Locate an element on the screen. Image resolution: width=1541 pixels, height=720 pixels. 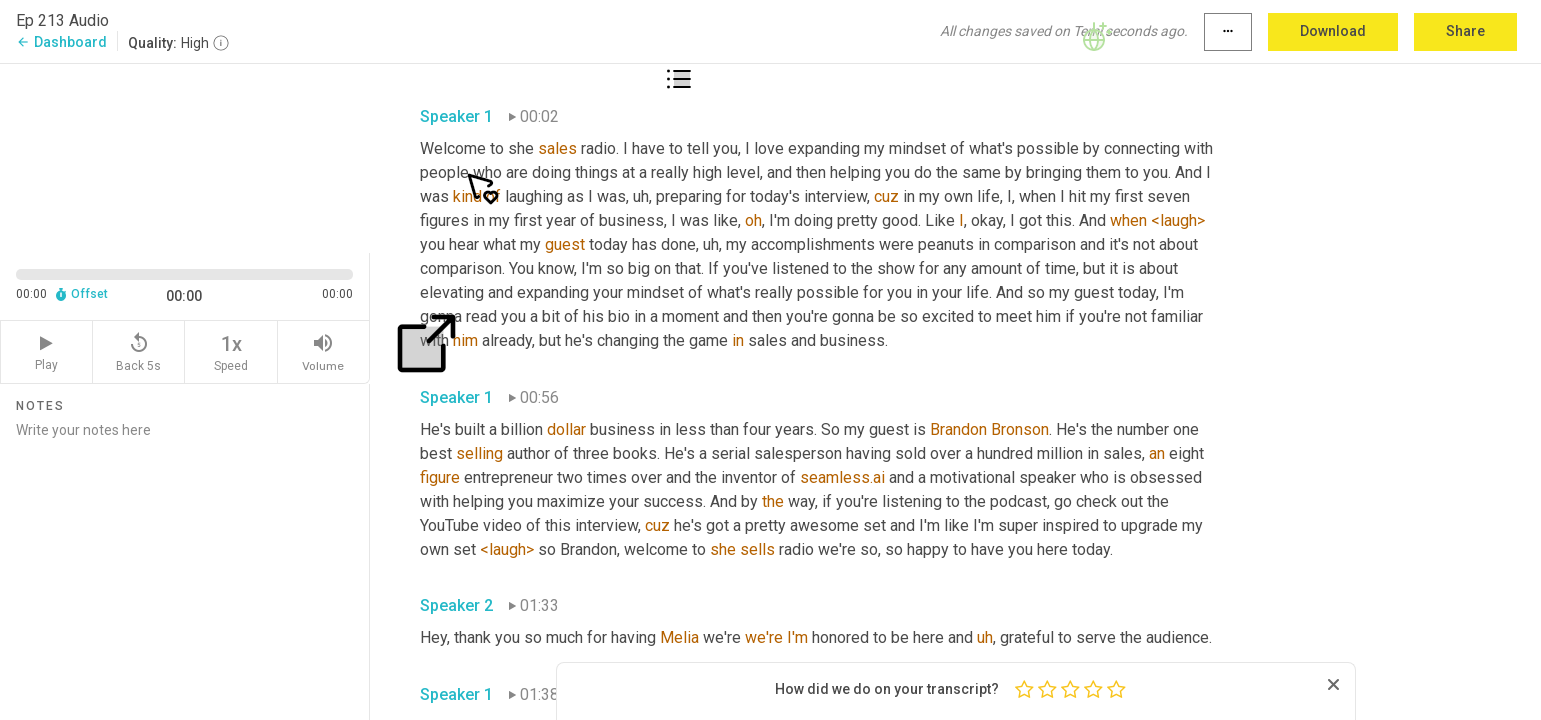
view items in list format is located at coordinates (679, 79).